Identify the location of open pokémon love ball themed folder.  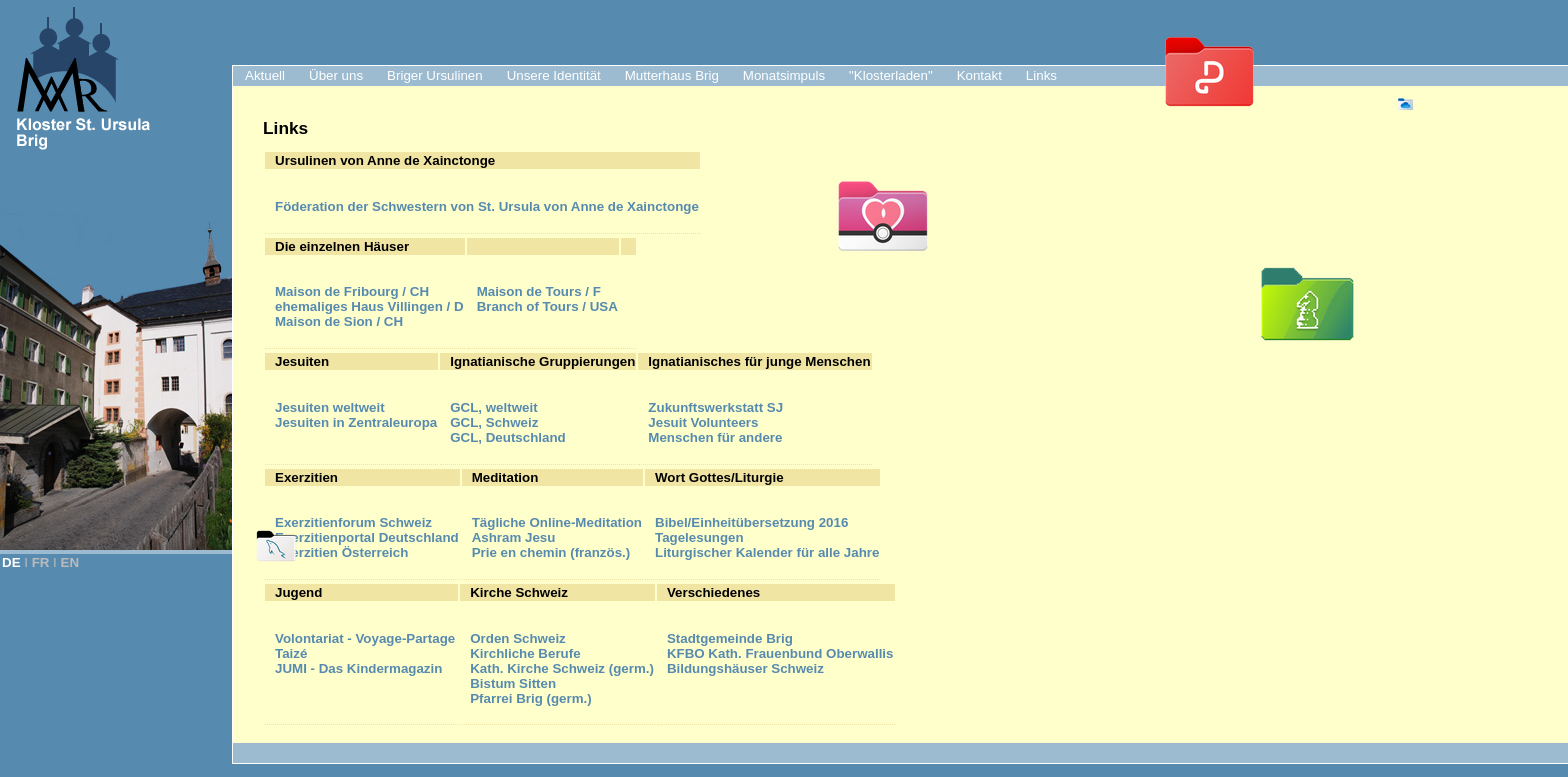
(882, 218).